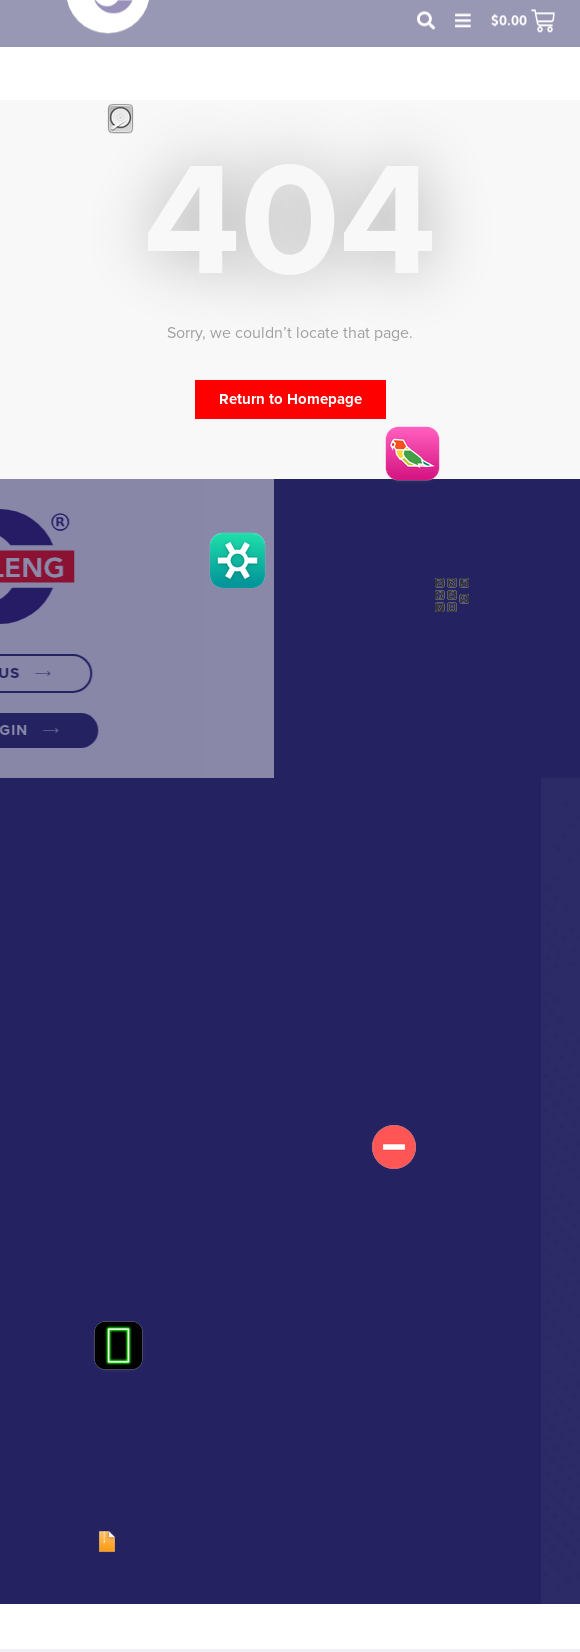  Describe the element at coordinates (120, 118) in the screenshot. I see `open gnome disks utility` at that location.